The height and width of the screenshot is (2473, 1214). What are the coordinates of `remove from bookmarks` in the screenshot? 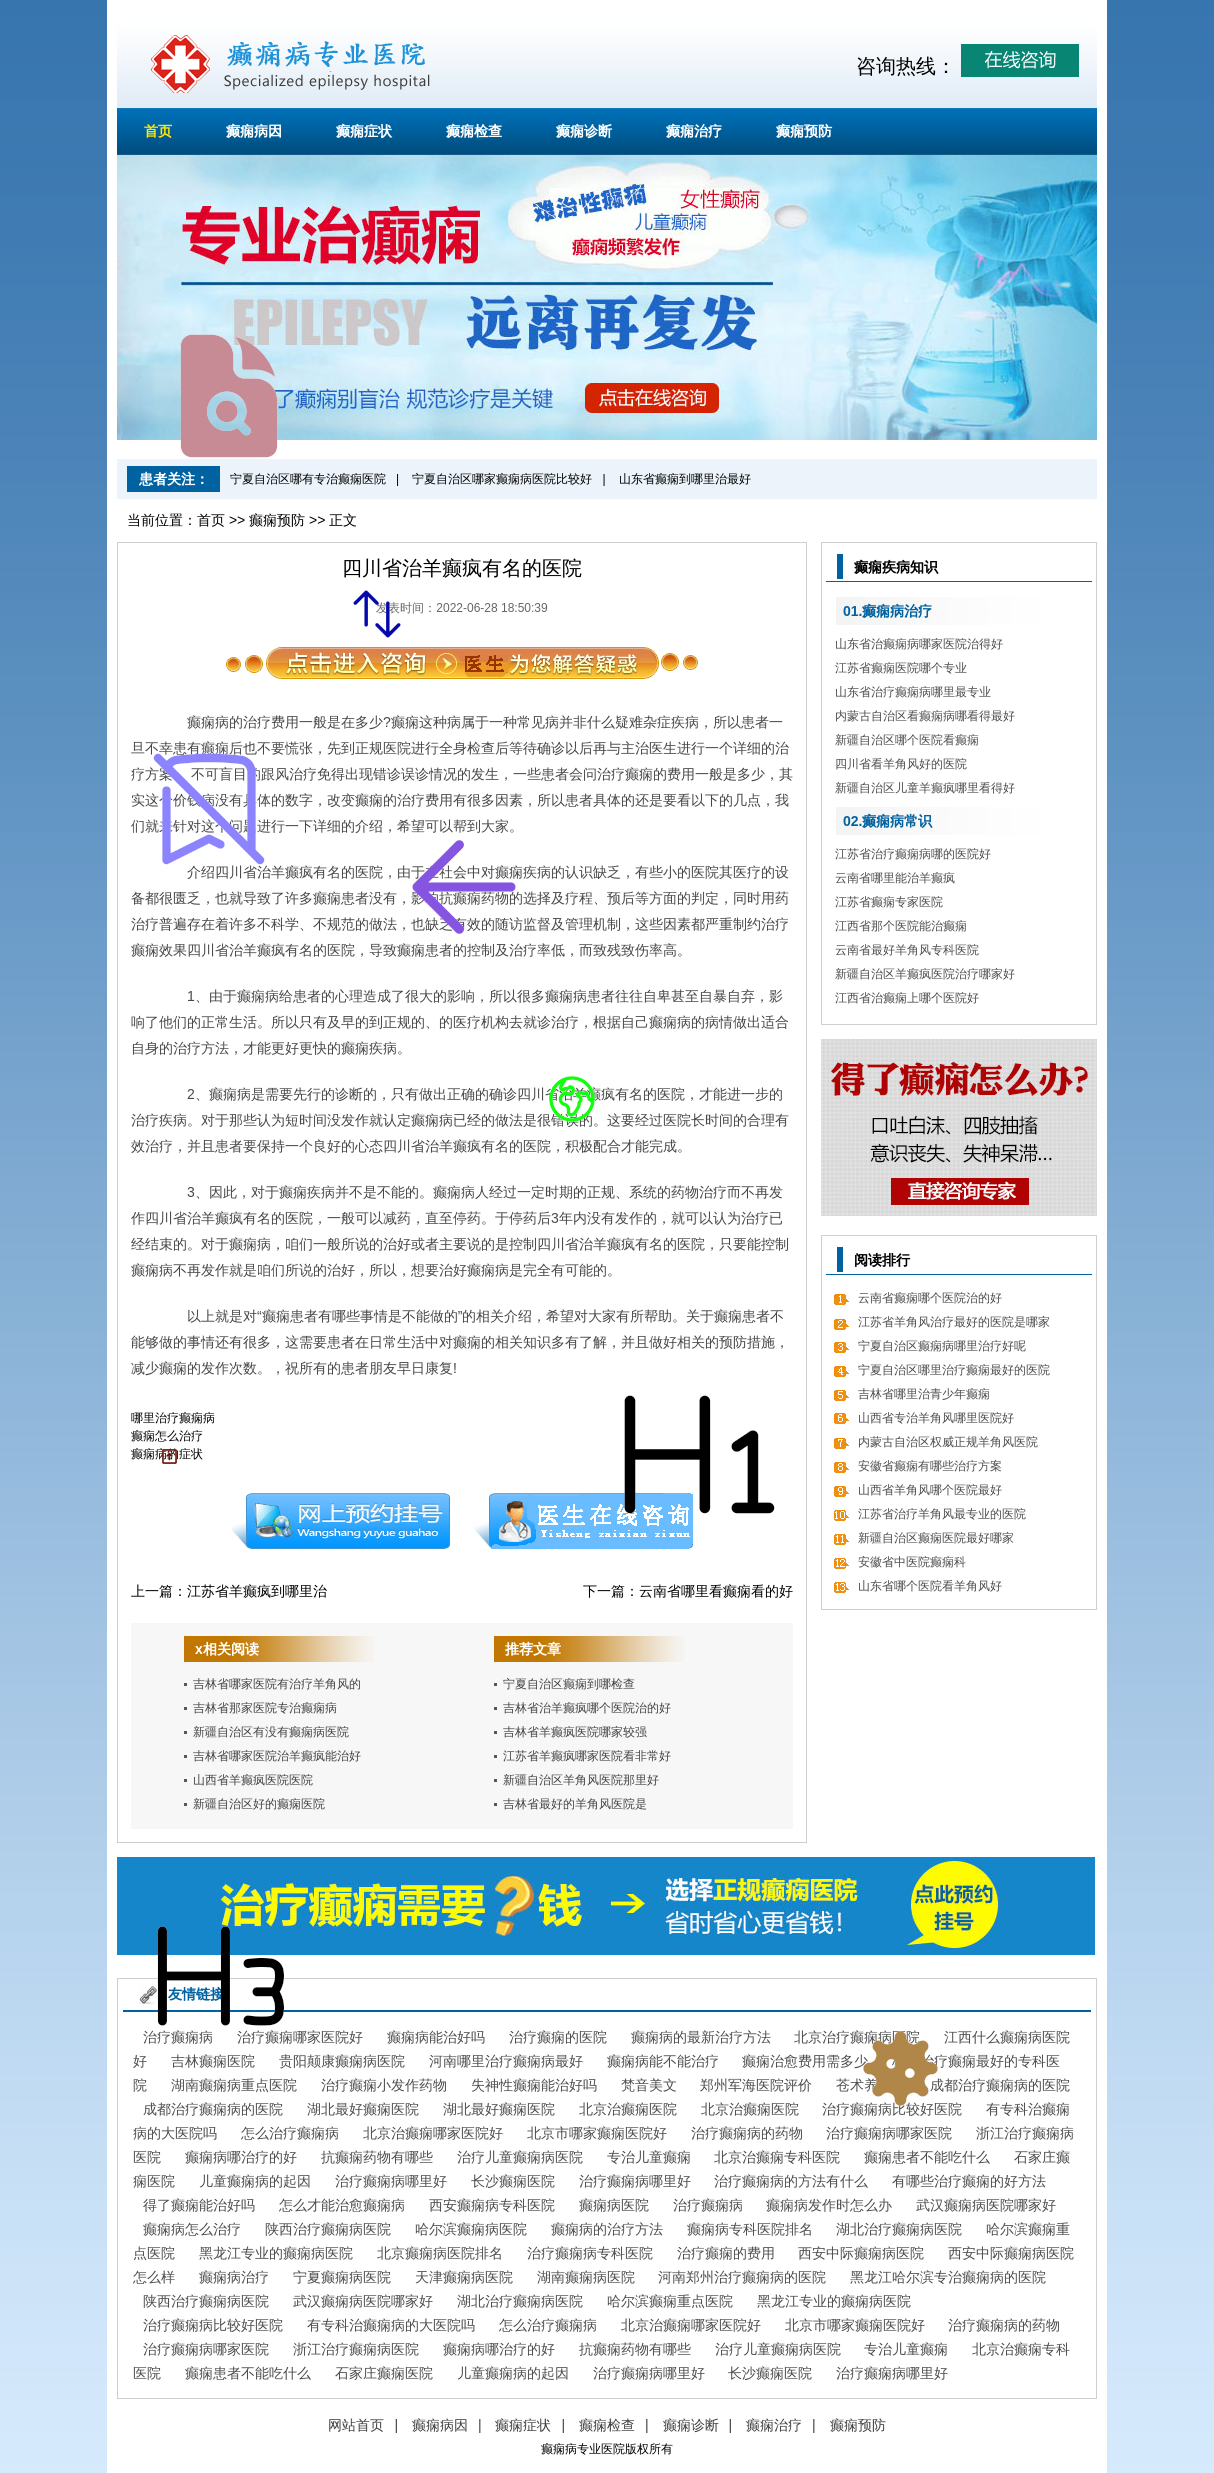 It's located at (209, 809).